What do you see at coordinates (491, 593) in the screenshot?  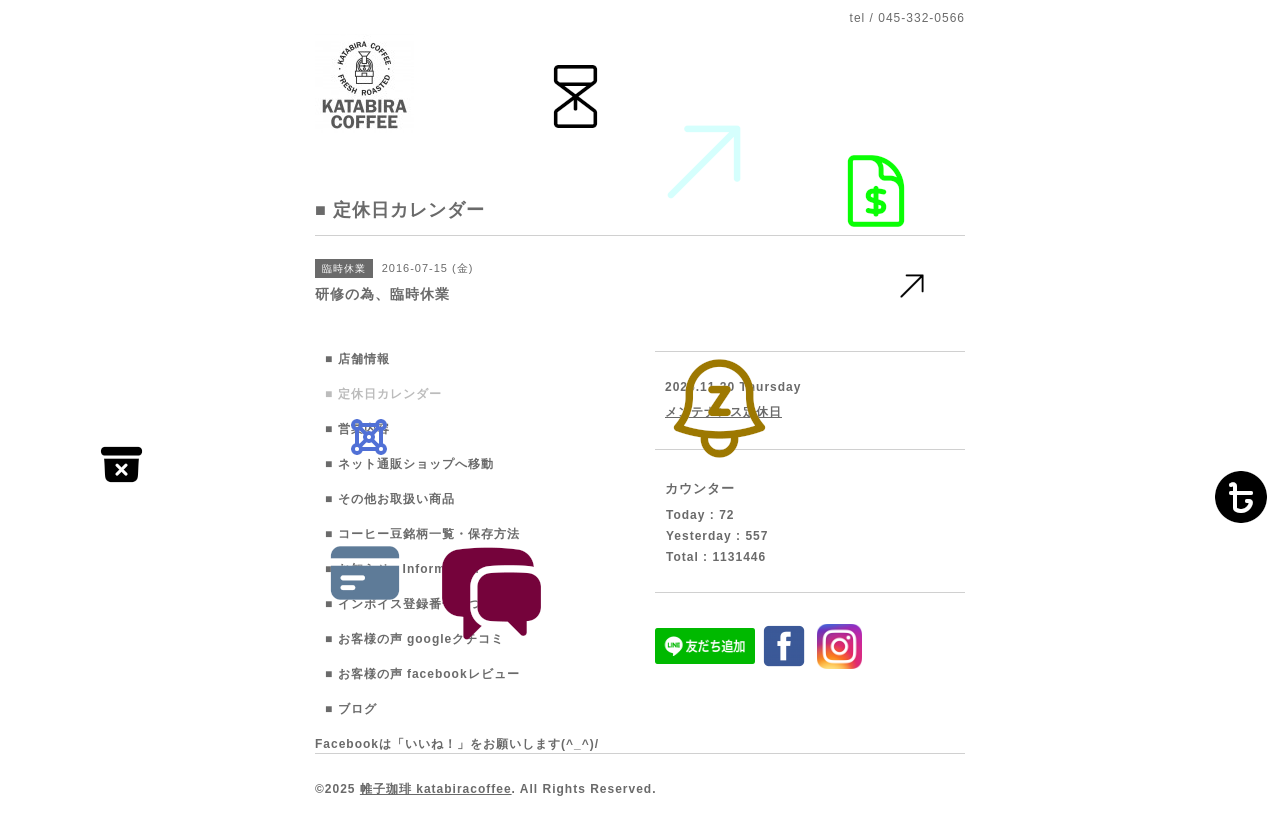 I see `open messaging or chat` at bounding box center [491, 593].